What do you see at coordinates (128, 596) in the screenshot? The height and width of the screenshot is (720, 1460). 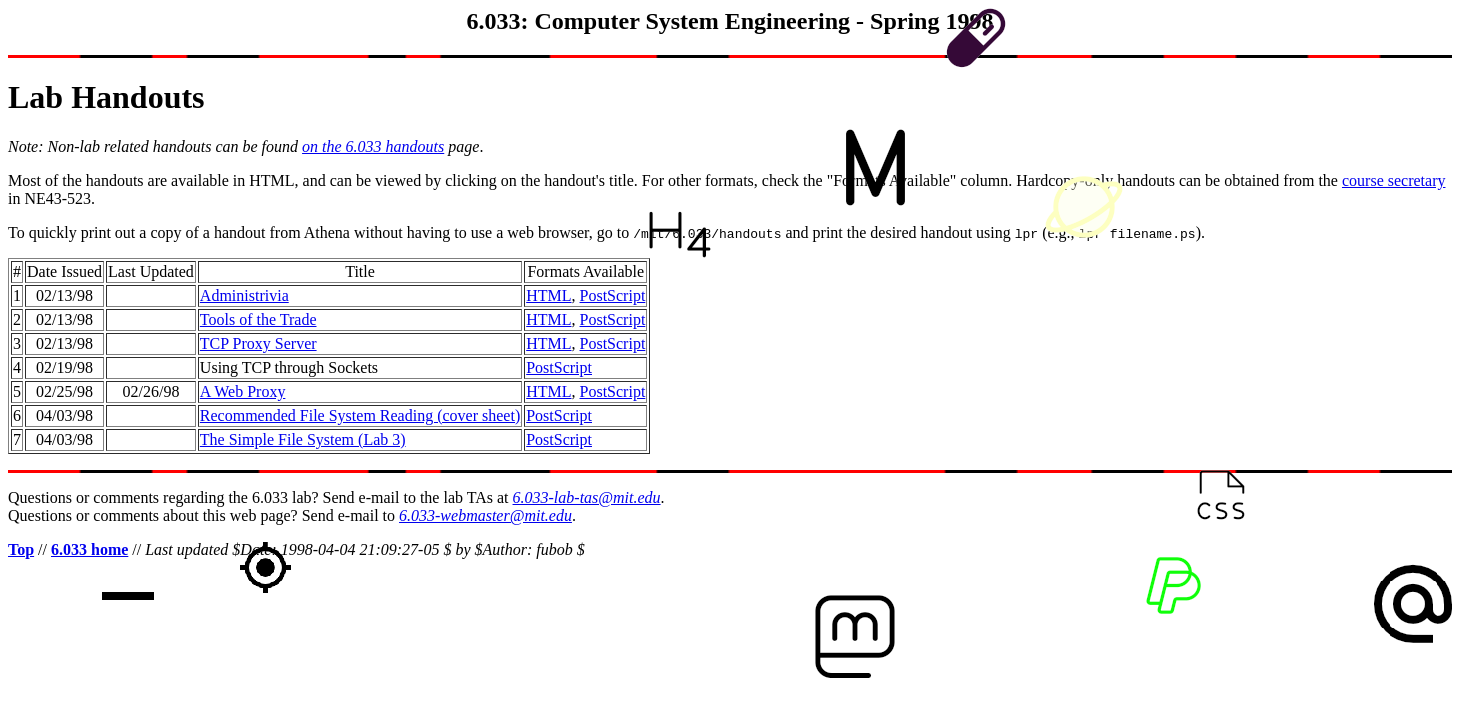 I see `remove an item from a list` at bounding box center [128, 596].